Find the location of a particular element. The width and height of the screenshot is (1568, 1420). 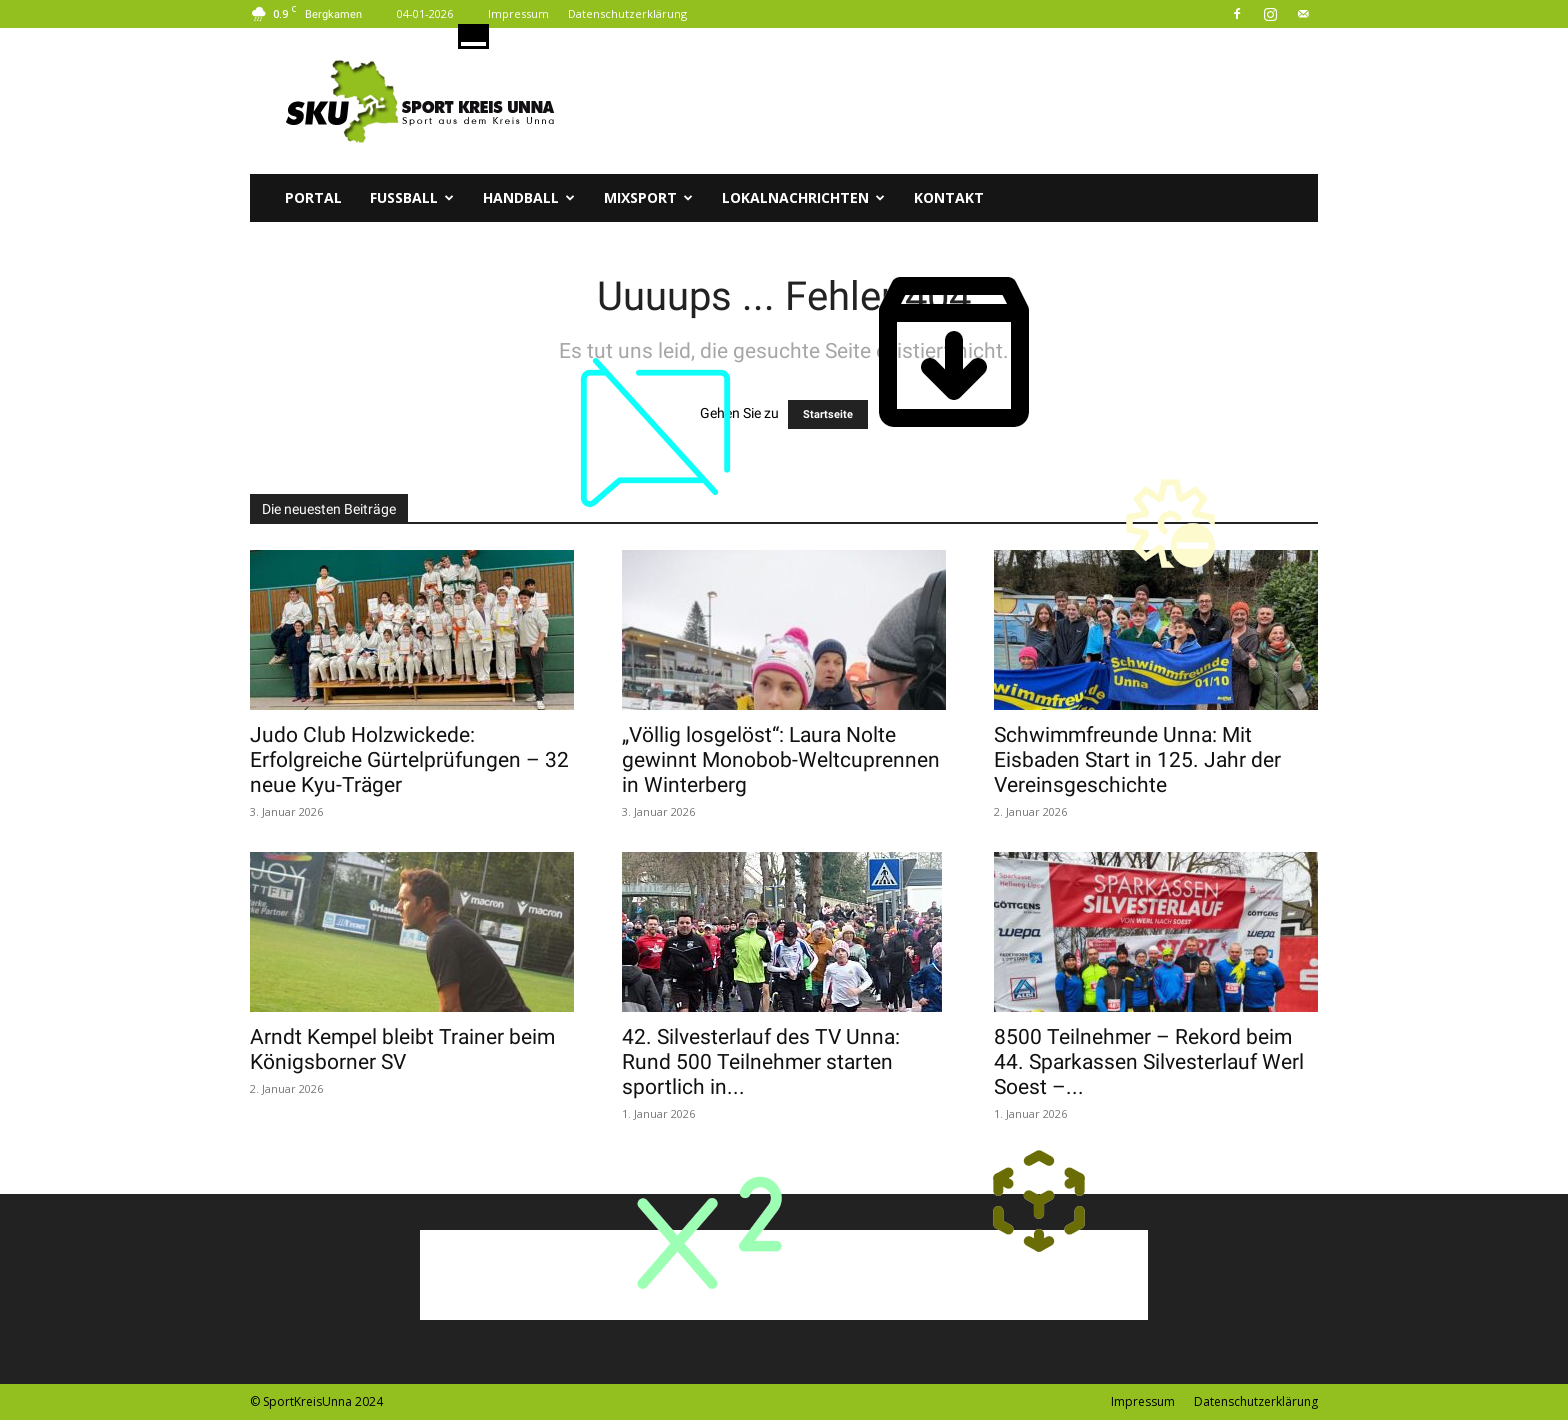

access call-to-action banner or overlay is located at coordinates (473, 36).